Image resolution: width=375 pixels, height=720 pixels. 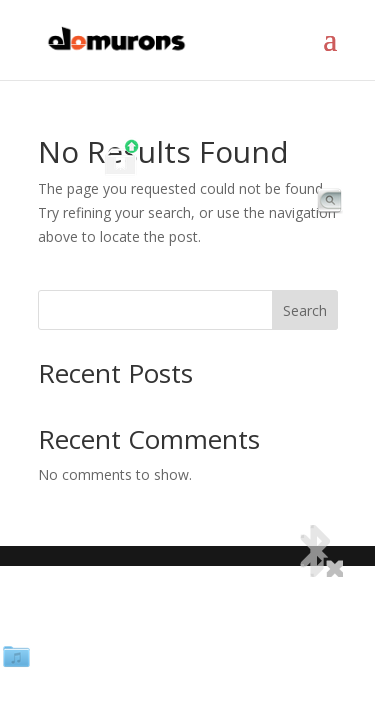 What do you see at coordinates (317, 551) in the screenshot?
I see `bluetooth is currently disabled` at bounding box center [317, 551].